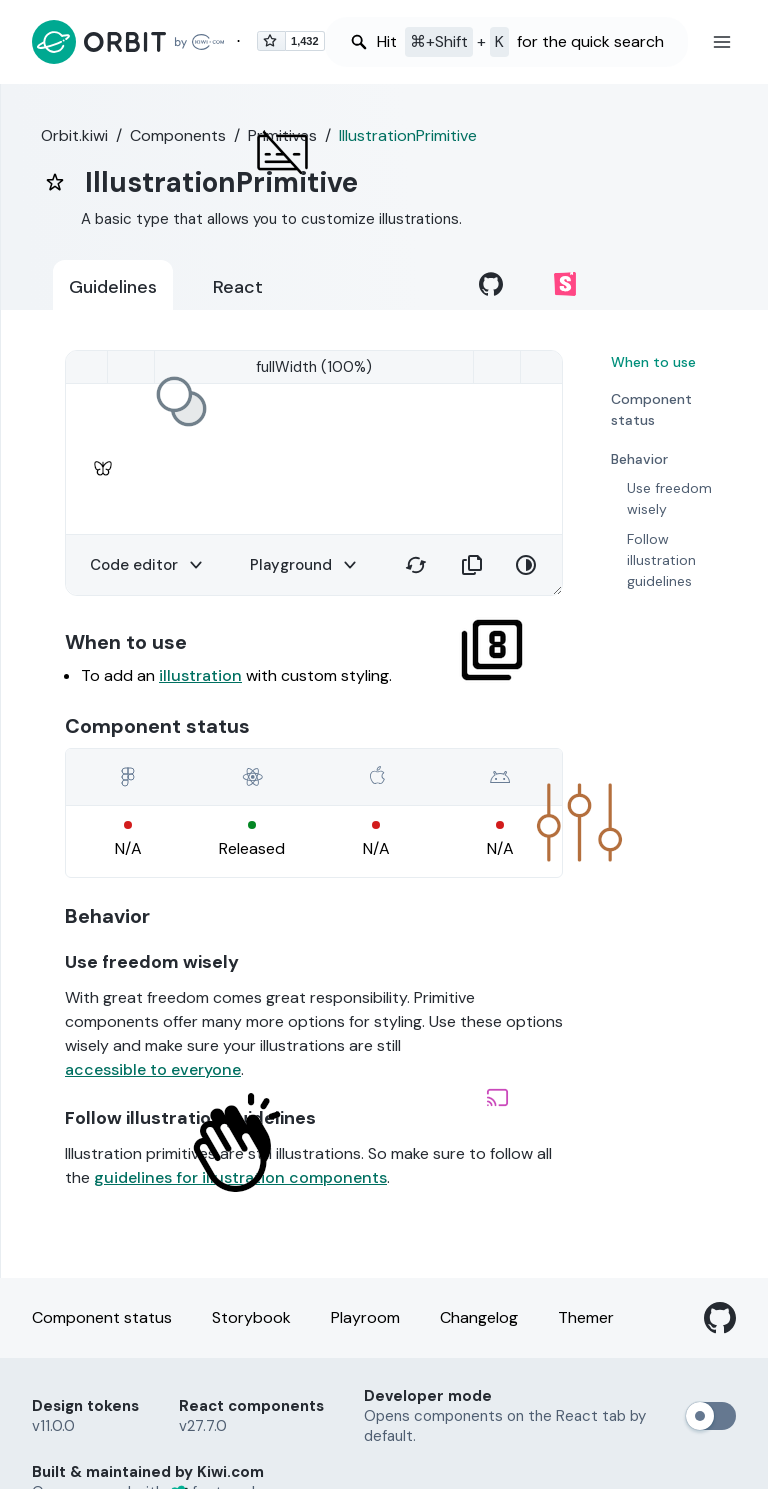 This screenshot has height=1489, width=768. Describe the element at coordinates (579, 822) in the screenshot. I see `adjust settings or preferences` at that location.